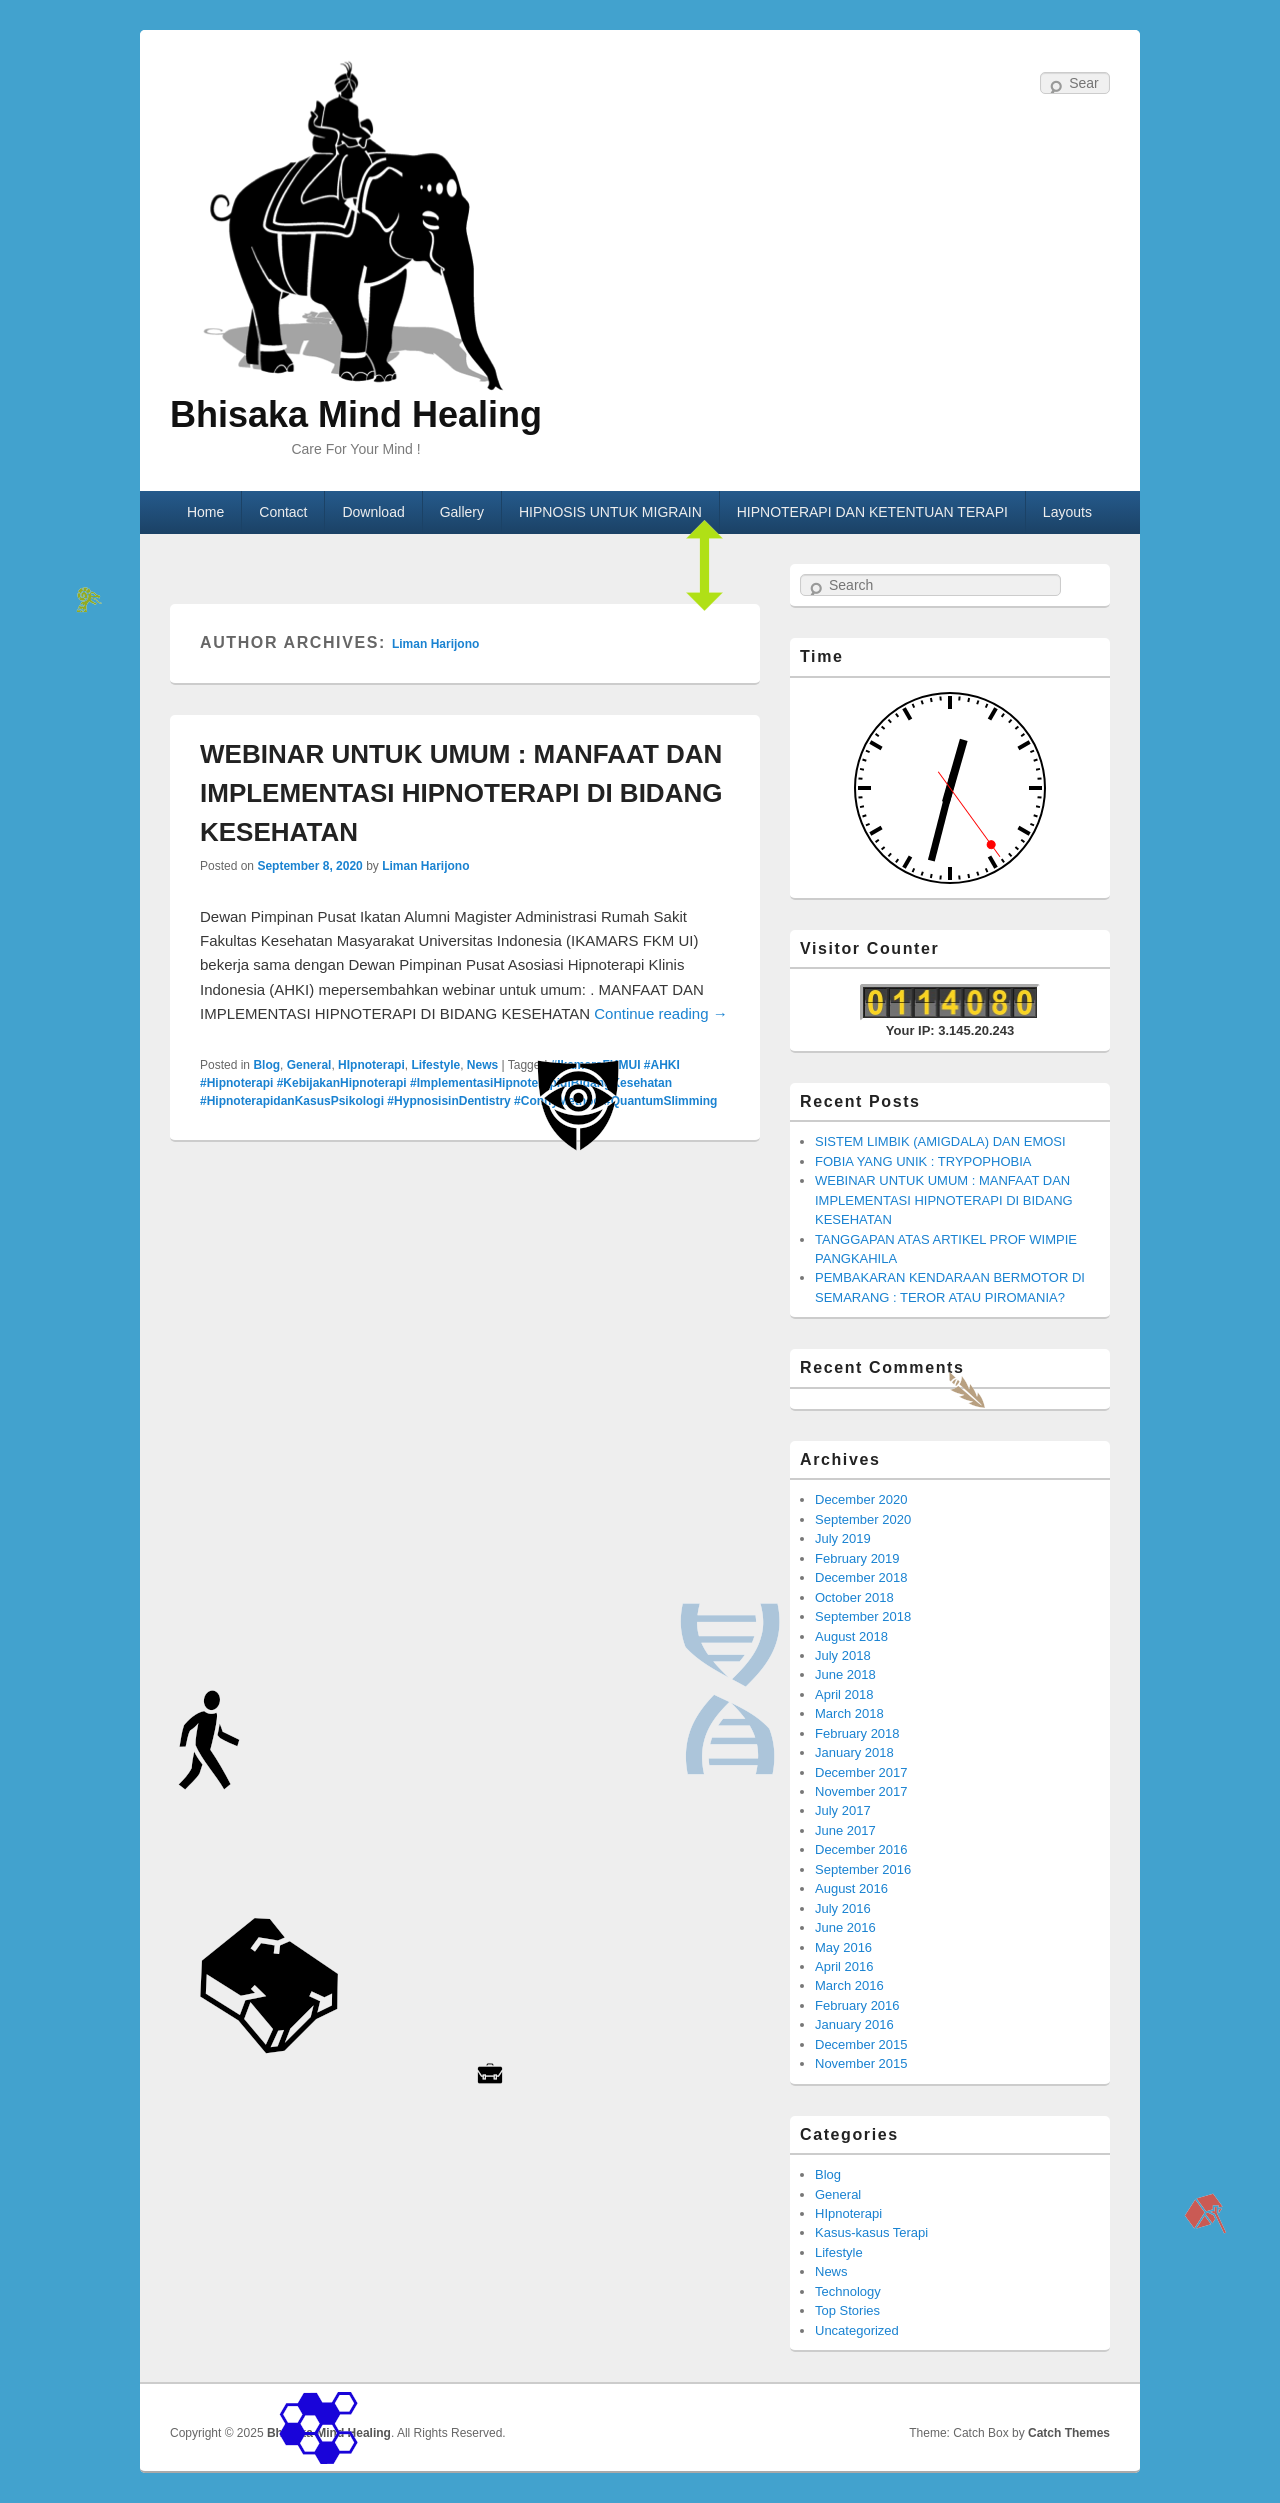 The image size is (1280, 2503). Describe the element at coordinates (1205, 2213) in the screenshot. I see `set or place a trap in-game` at that location.